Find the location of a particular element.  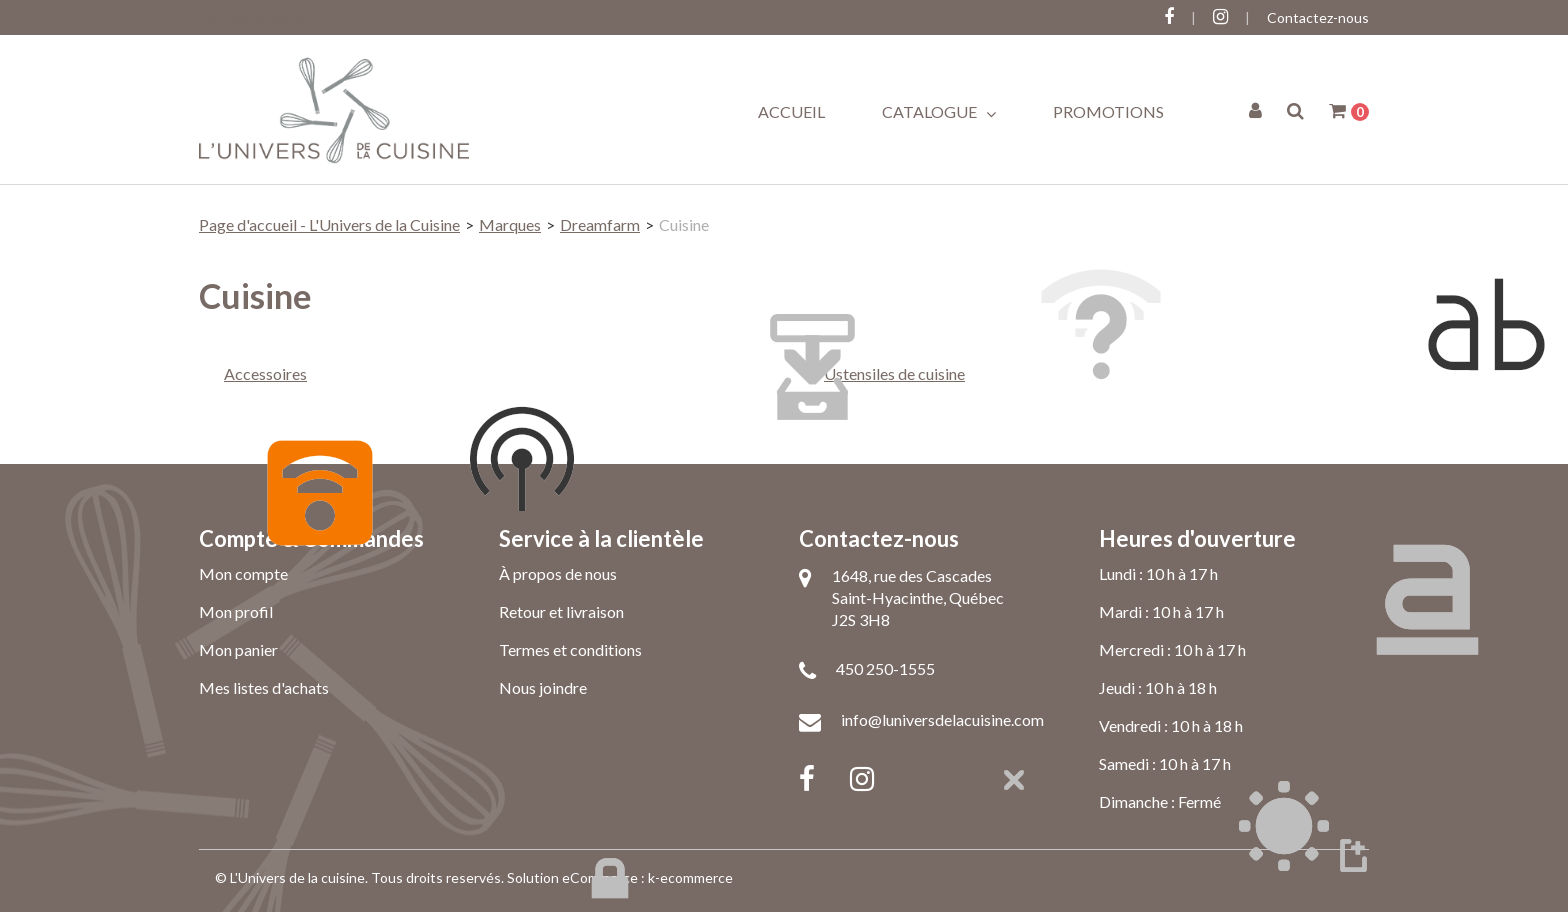

indicates no network route available is located at coordinates (1101, 320).